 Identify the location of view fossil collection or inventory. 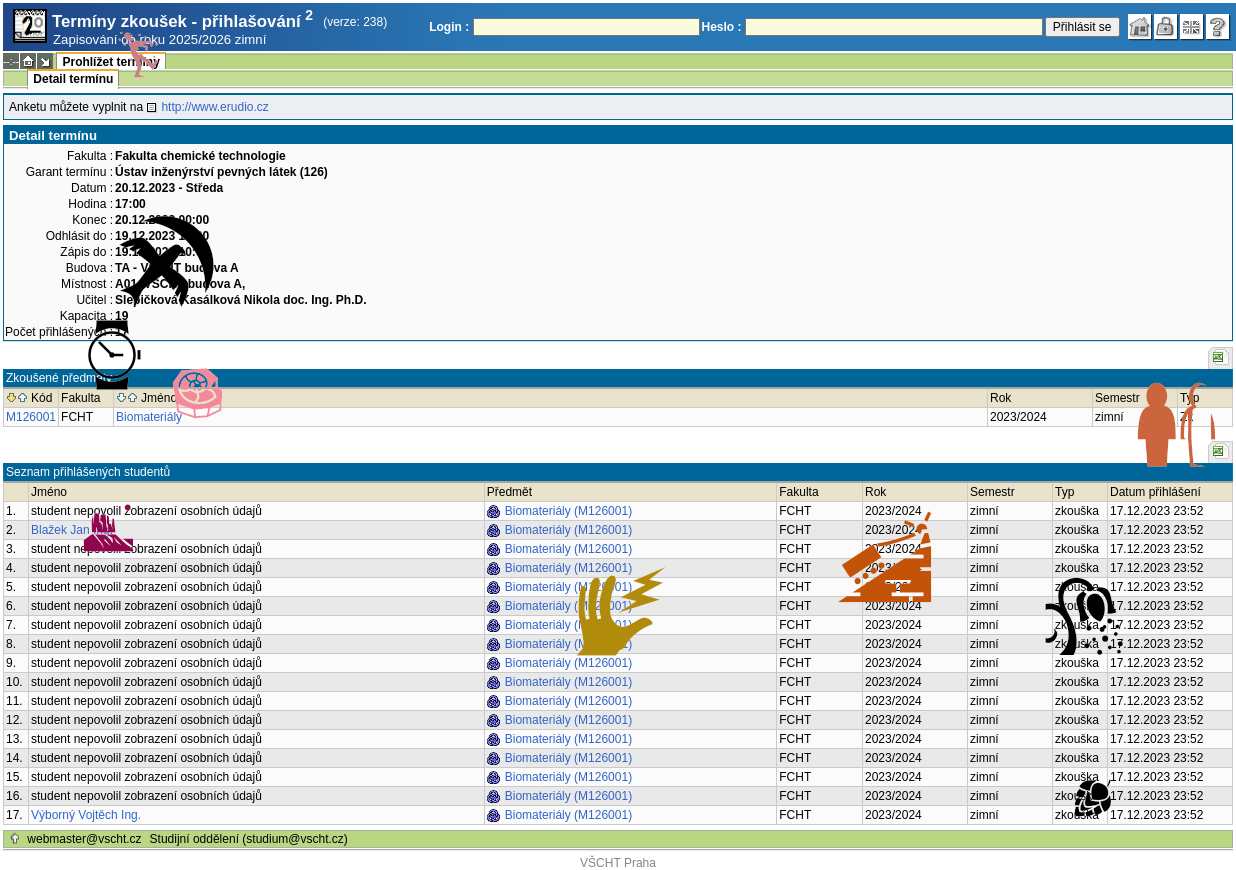
(198, 393).